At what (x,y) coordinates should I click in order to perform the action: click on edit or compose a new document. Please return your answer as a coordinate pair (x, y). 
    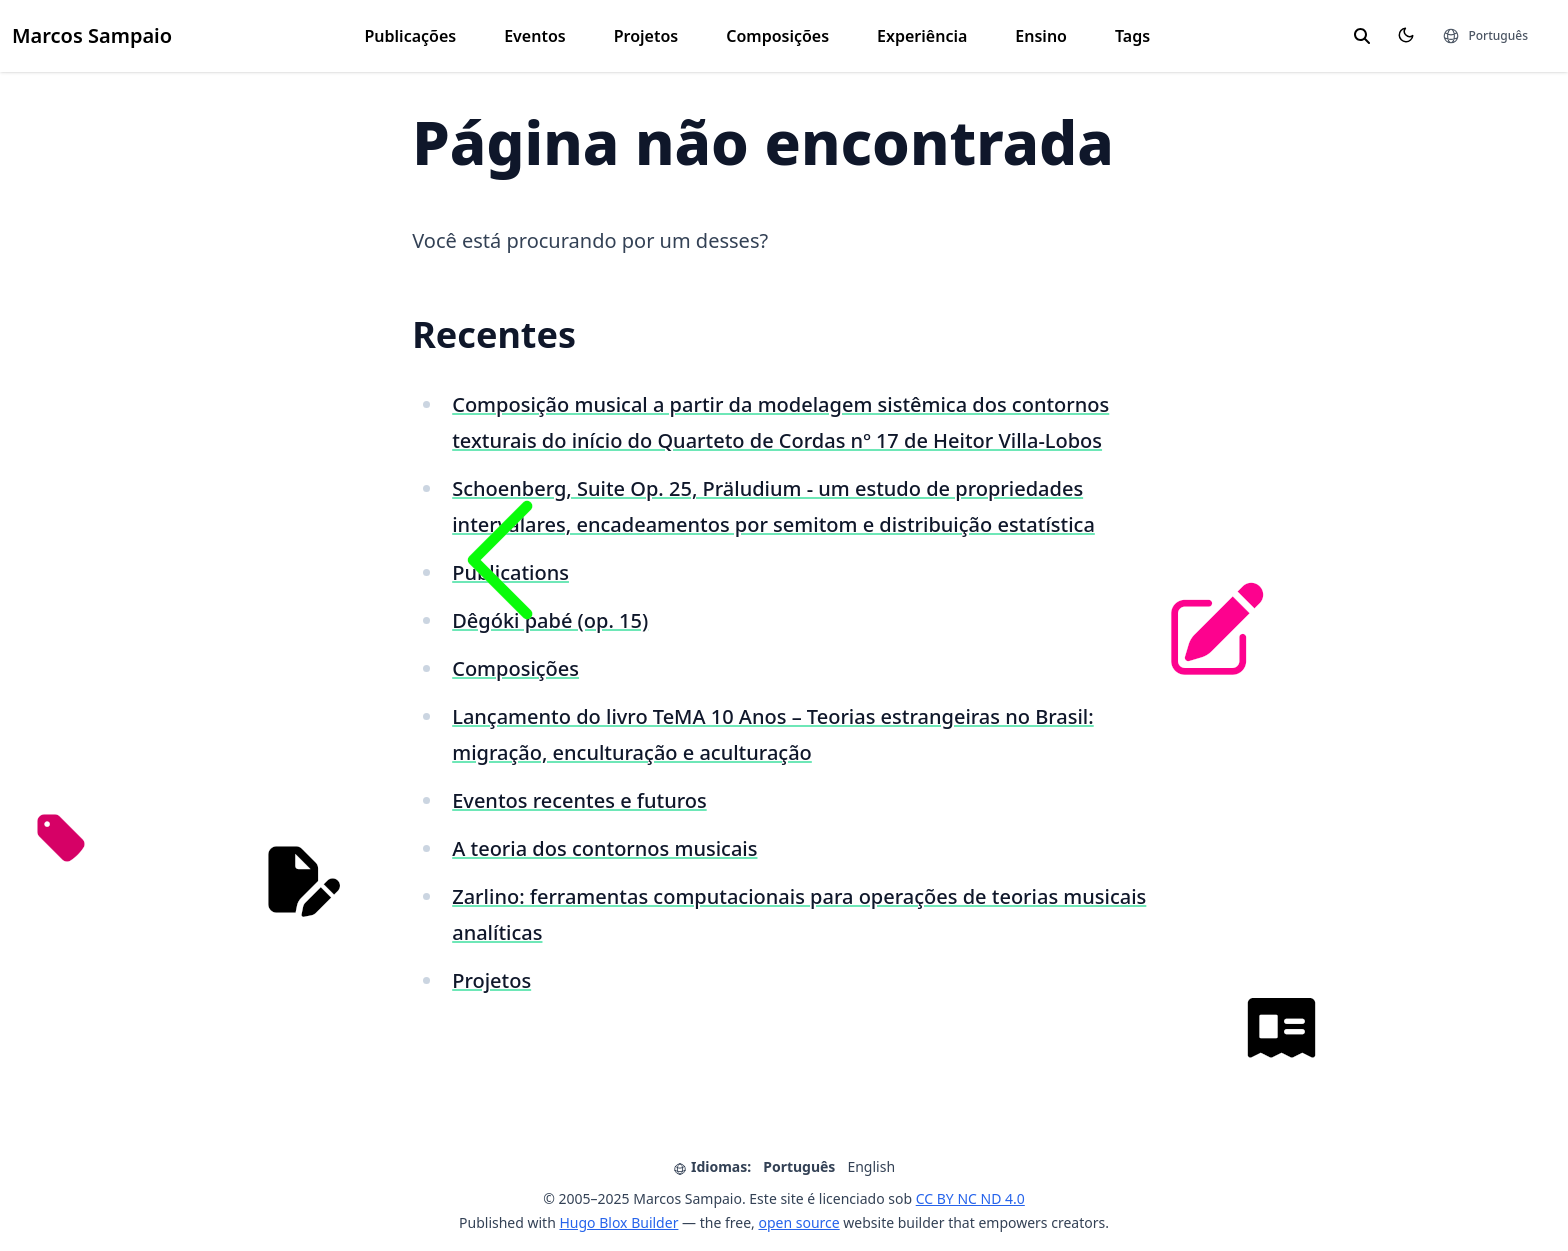
    Looking at the image, I should click on (1215, 630).